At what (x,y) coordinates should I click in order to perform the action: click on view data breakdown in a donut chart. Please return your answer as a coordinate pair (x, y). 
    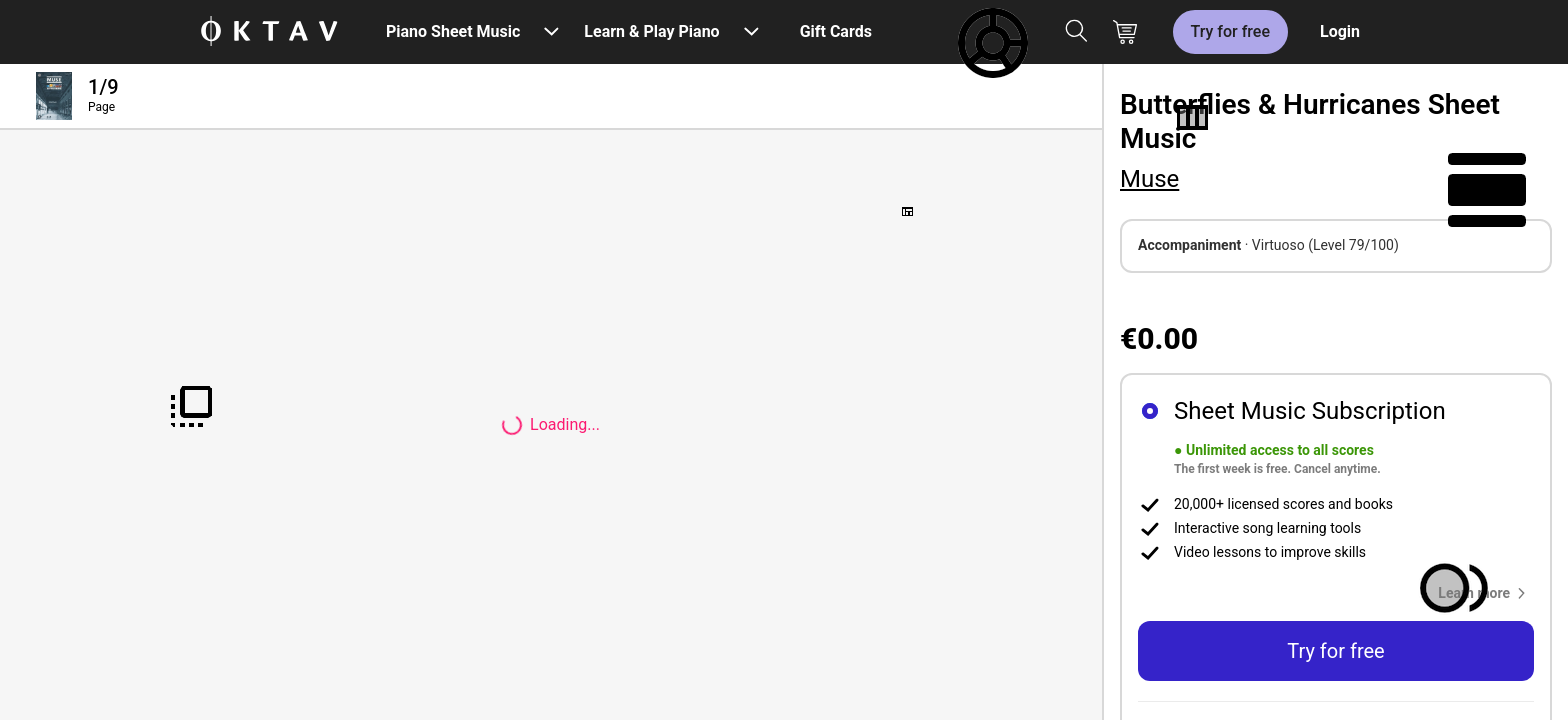
    Looking at the image, I should click on (993, 43).